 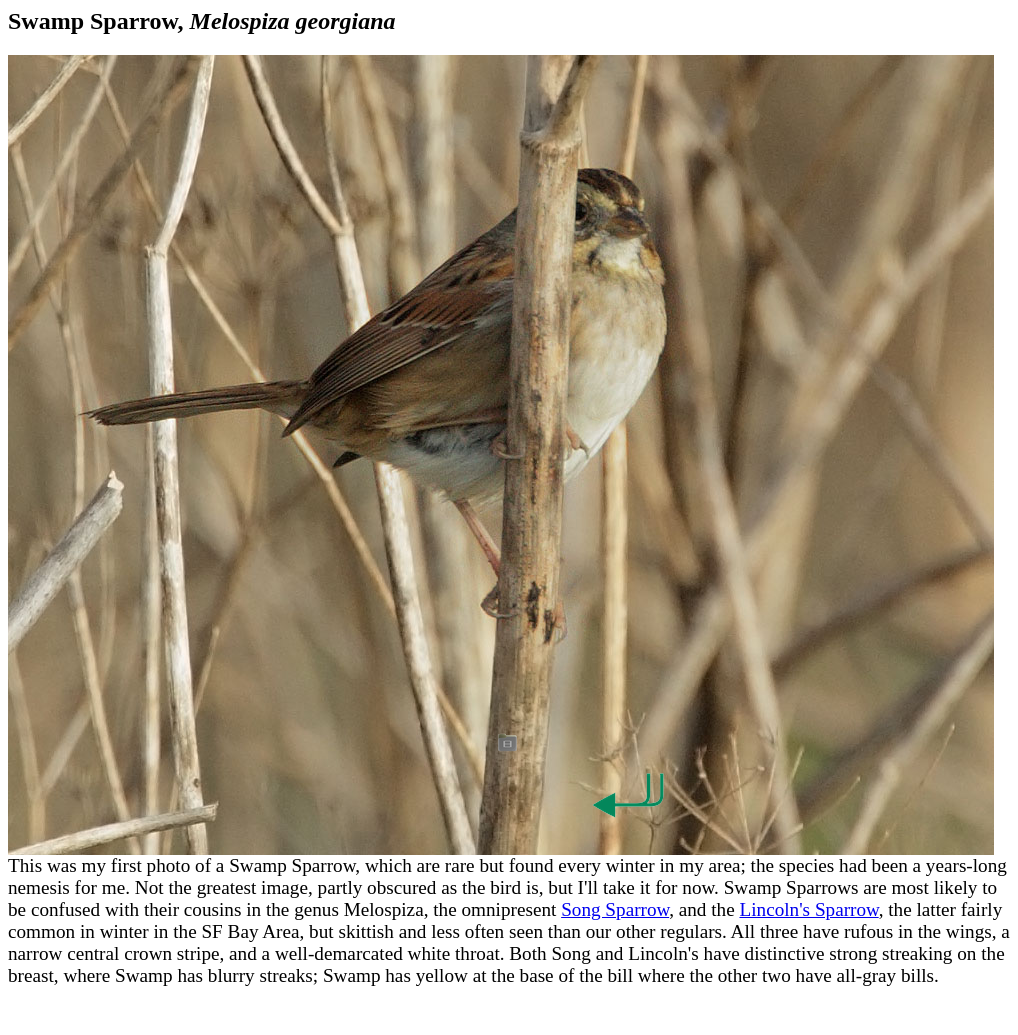 I want to click on reply all to an email message, so click(x=627, y=795).